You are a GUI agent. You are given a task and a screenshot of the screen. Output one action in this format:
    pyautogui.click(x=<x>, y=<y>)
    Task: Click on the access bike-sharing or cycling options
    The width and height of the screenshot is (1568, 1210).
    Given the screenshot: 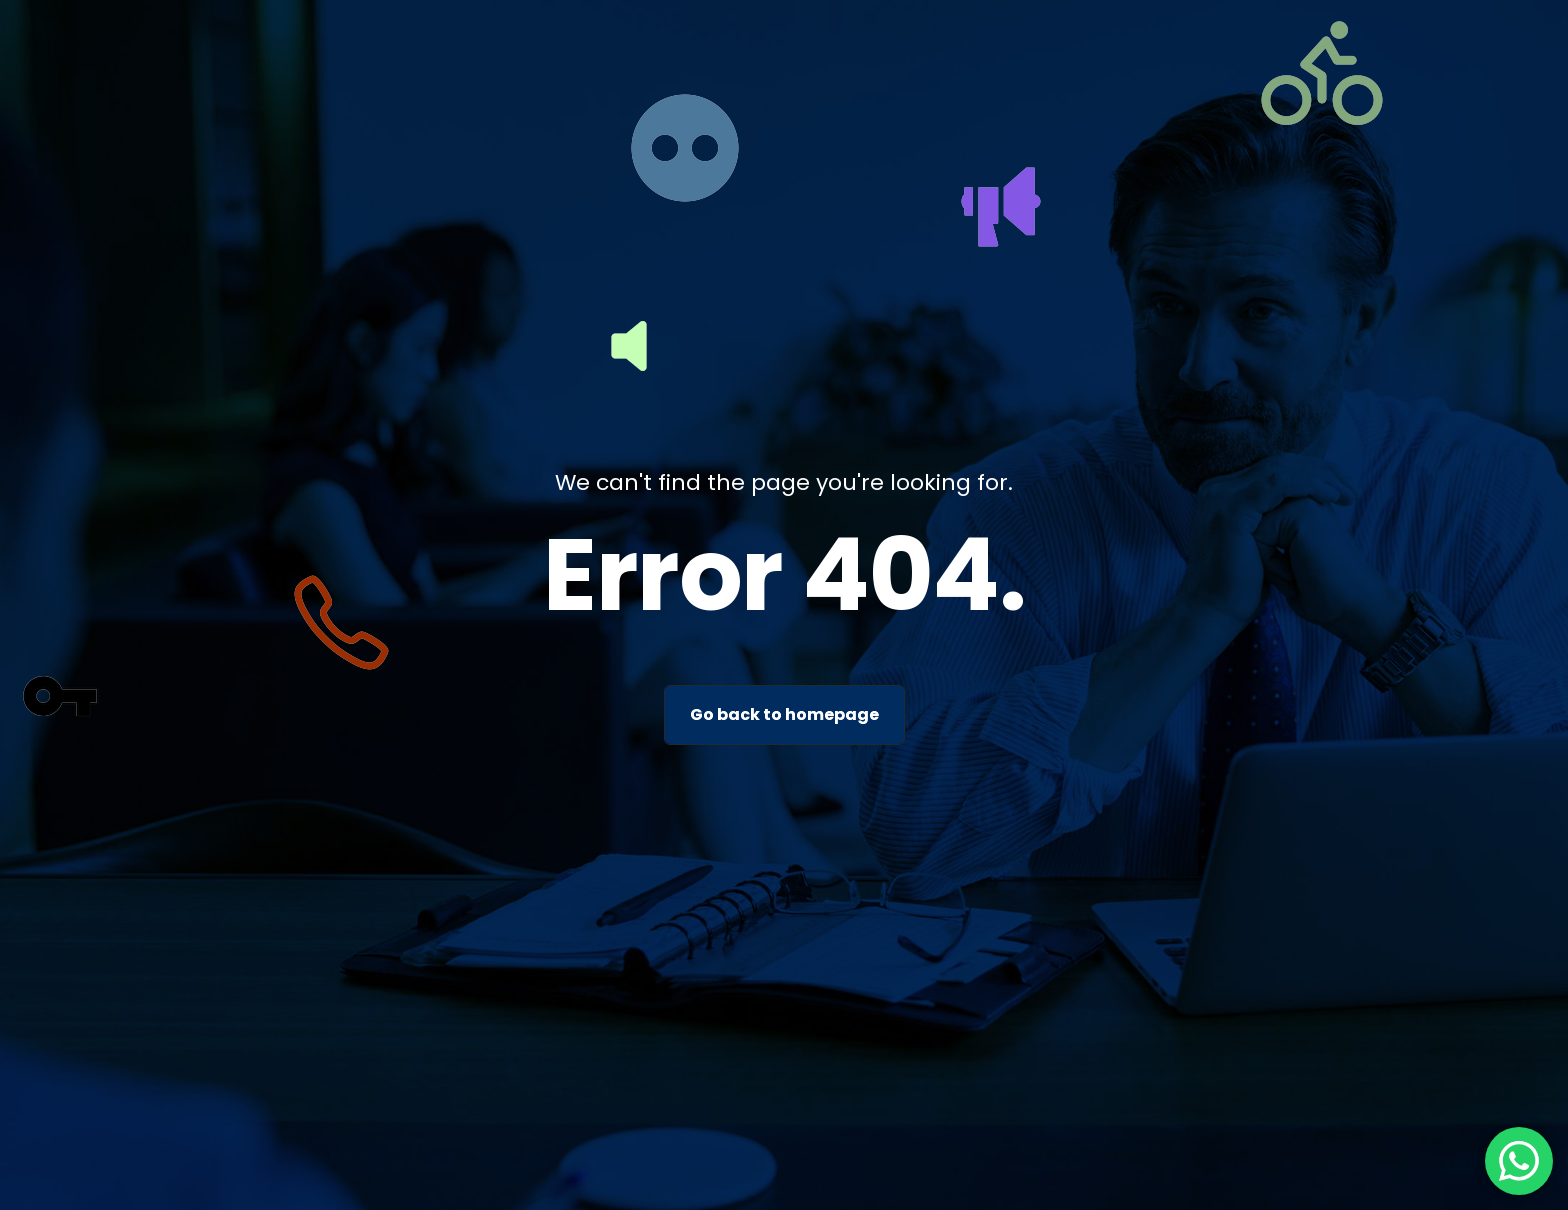 What is the action you would take?
    pyautogui.click(x=1322, y=71)
    